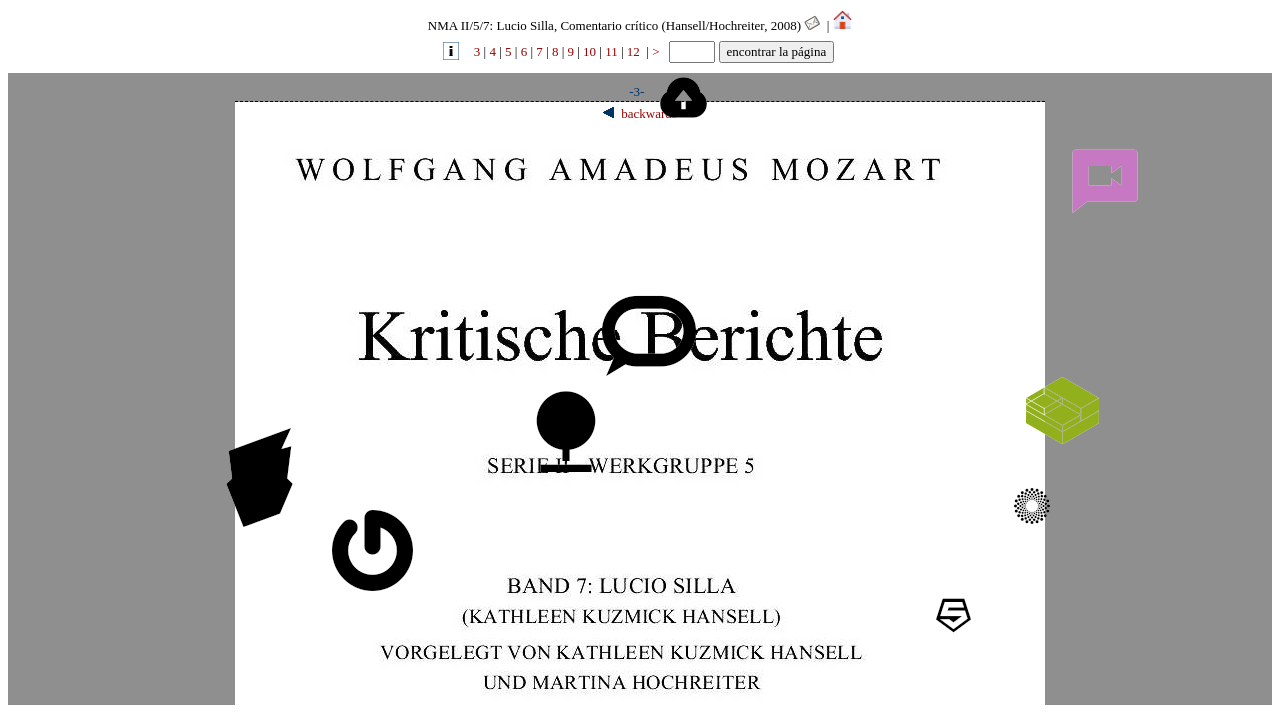 This screenshot has width=1280, height=720. I want to click on link to figshare research repository, so click(1032, 506).